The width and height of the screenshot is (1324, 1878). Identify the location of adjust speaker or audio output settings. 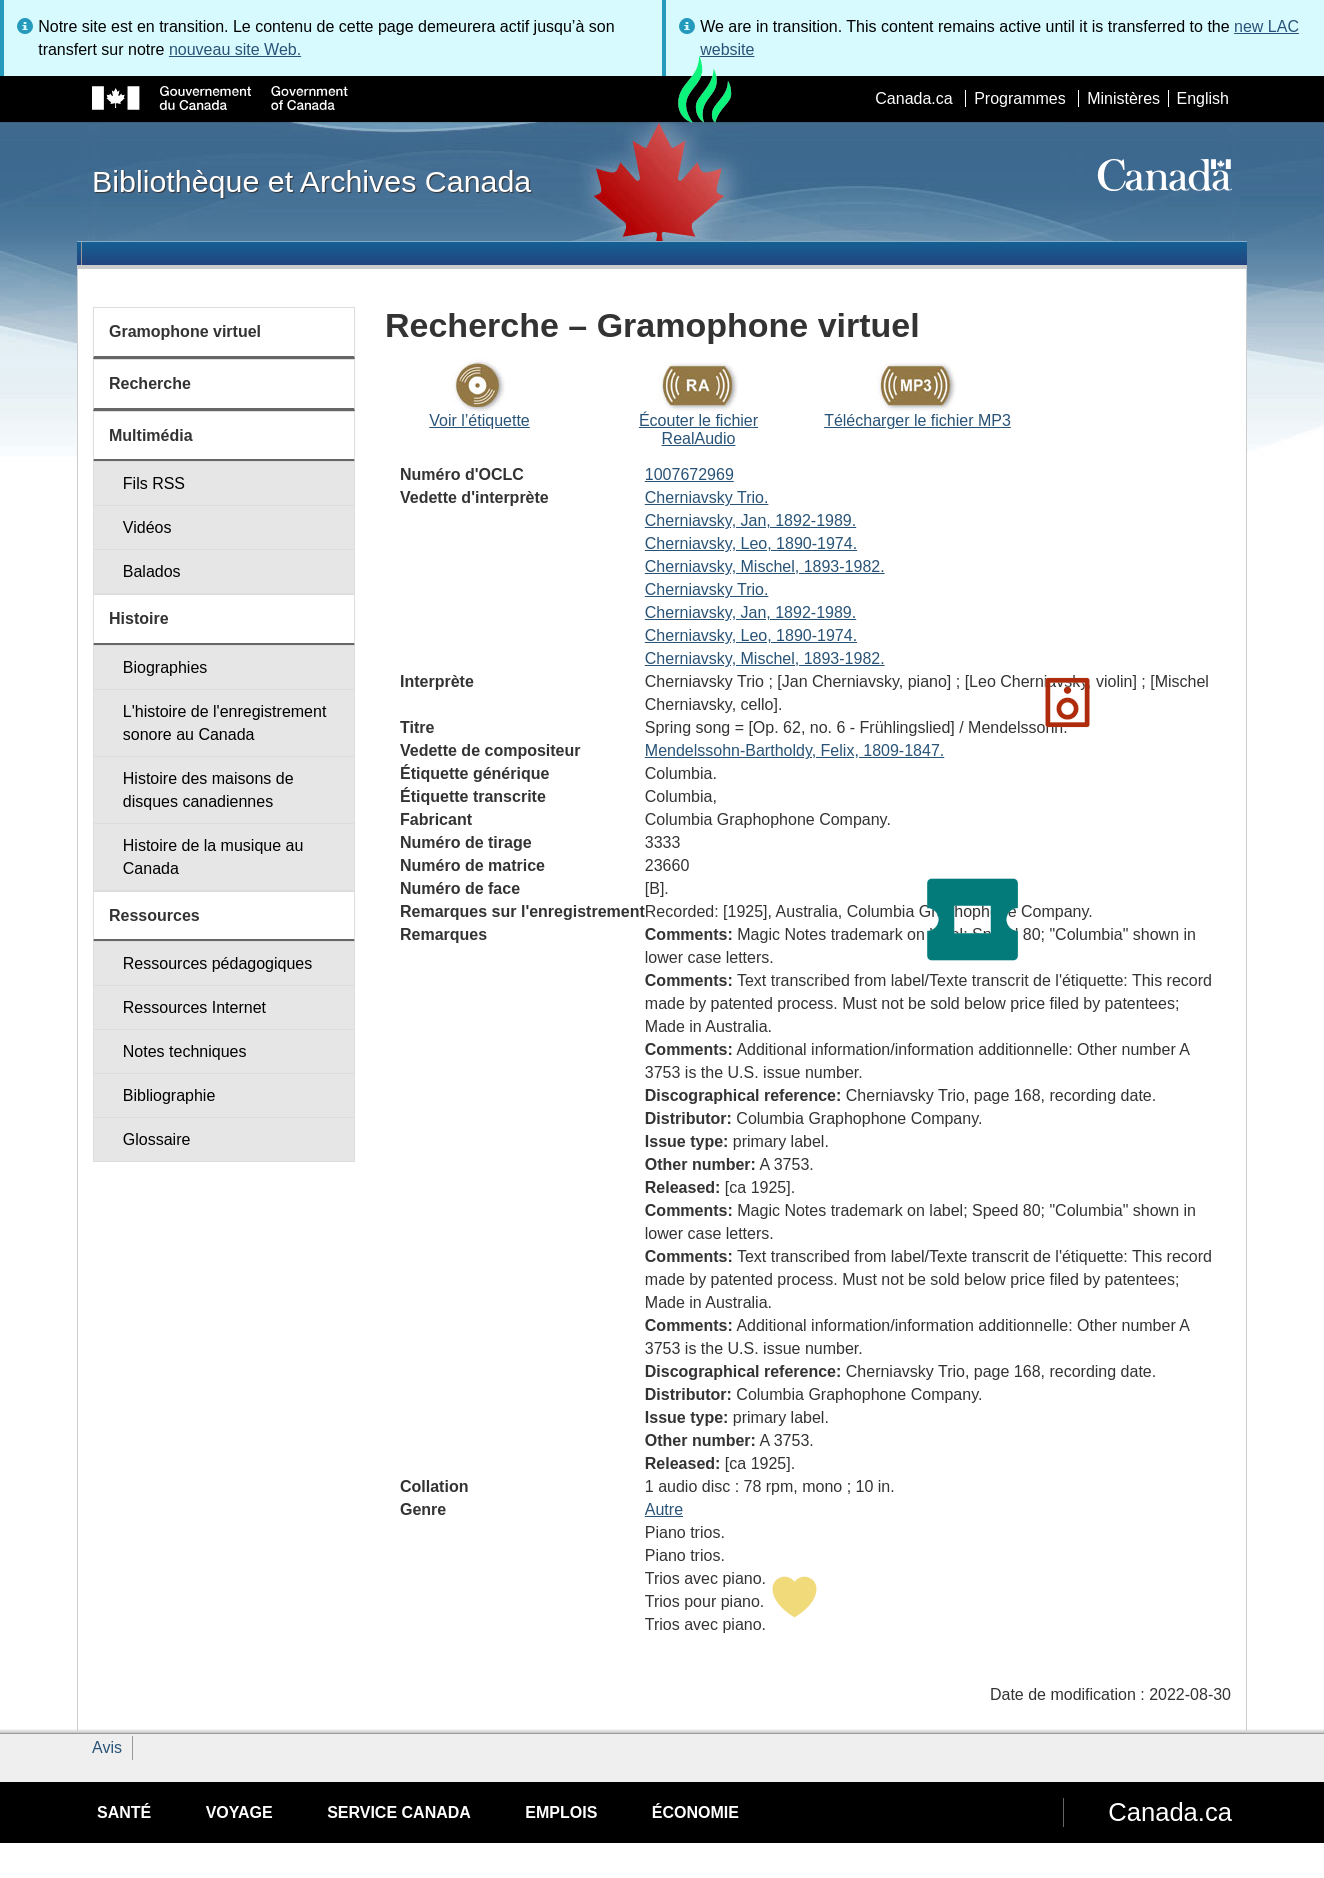
(1067, 702).